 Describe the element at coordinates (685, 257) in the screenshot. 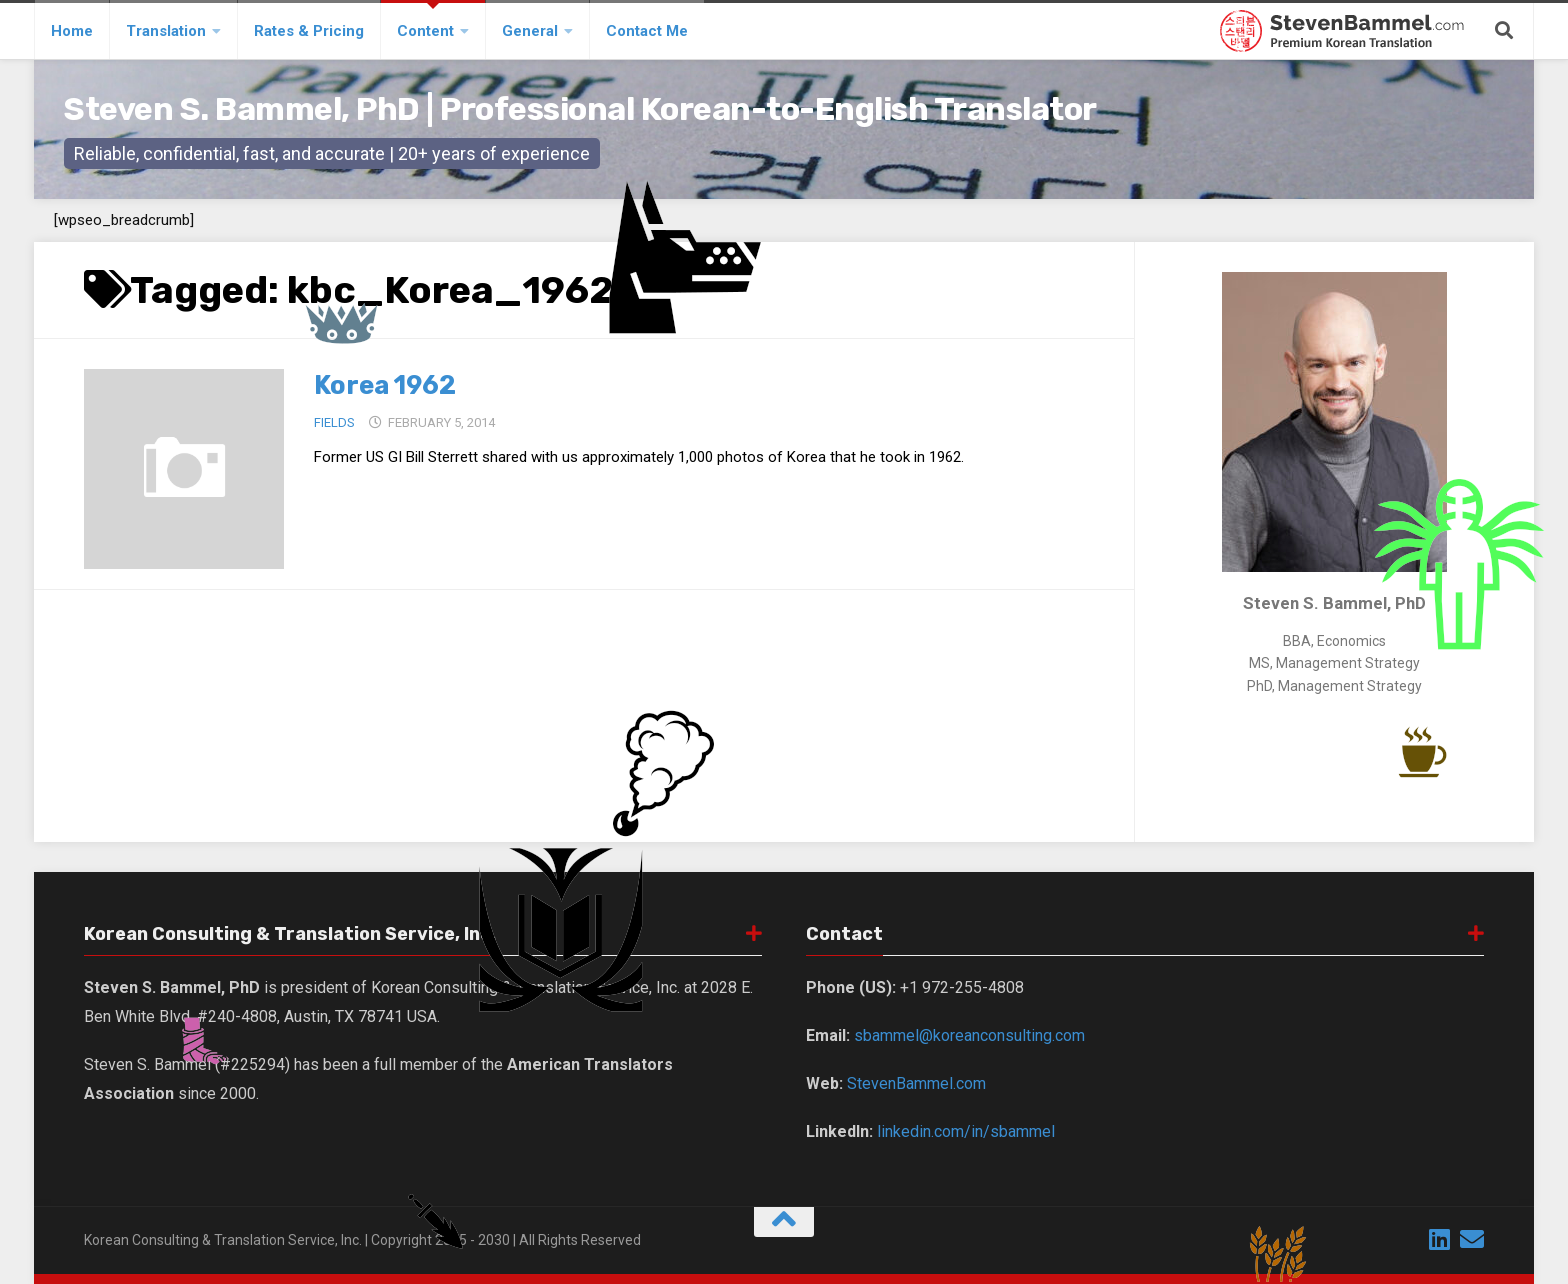

I see `select dog or hound character class` at that location.